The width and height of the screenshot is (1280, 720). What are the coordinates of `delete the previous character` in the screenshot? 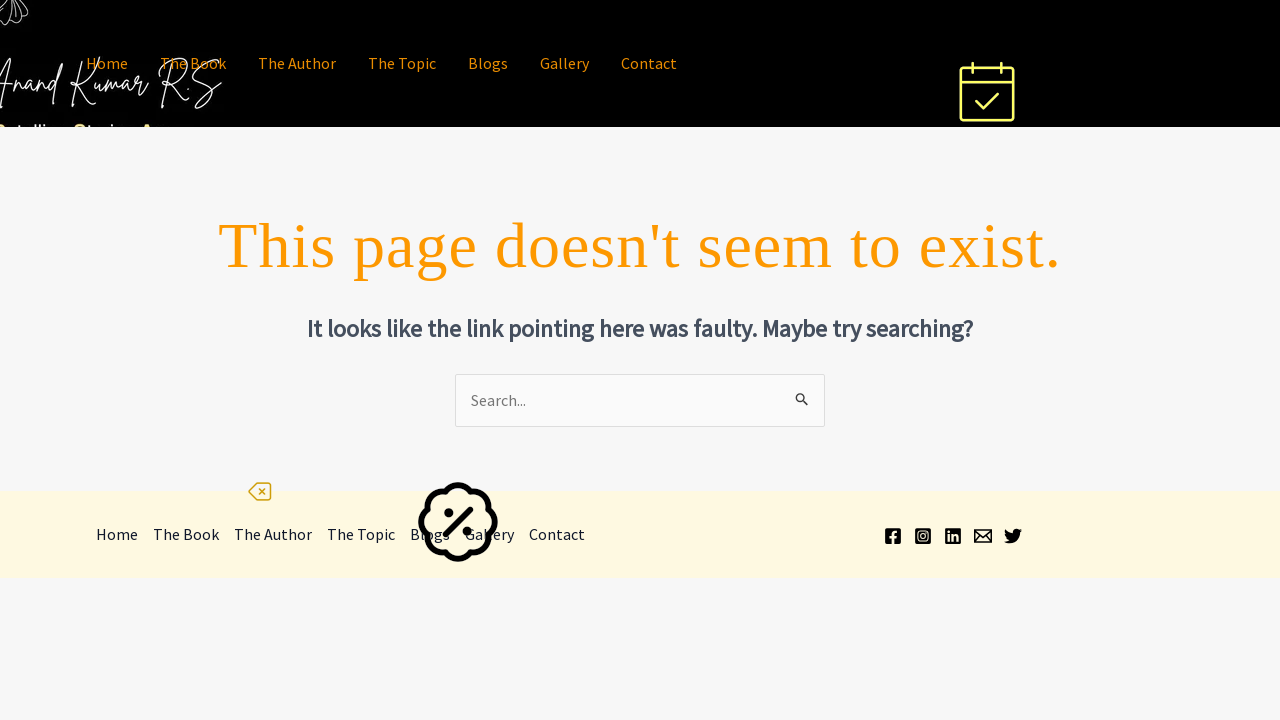 It's located at (259, 491).